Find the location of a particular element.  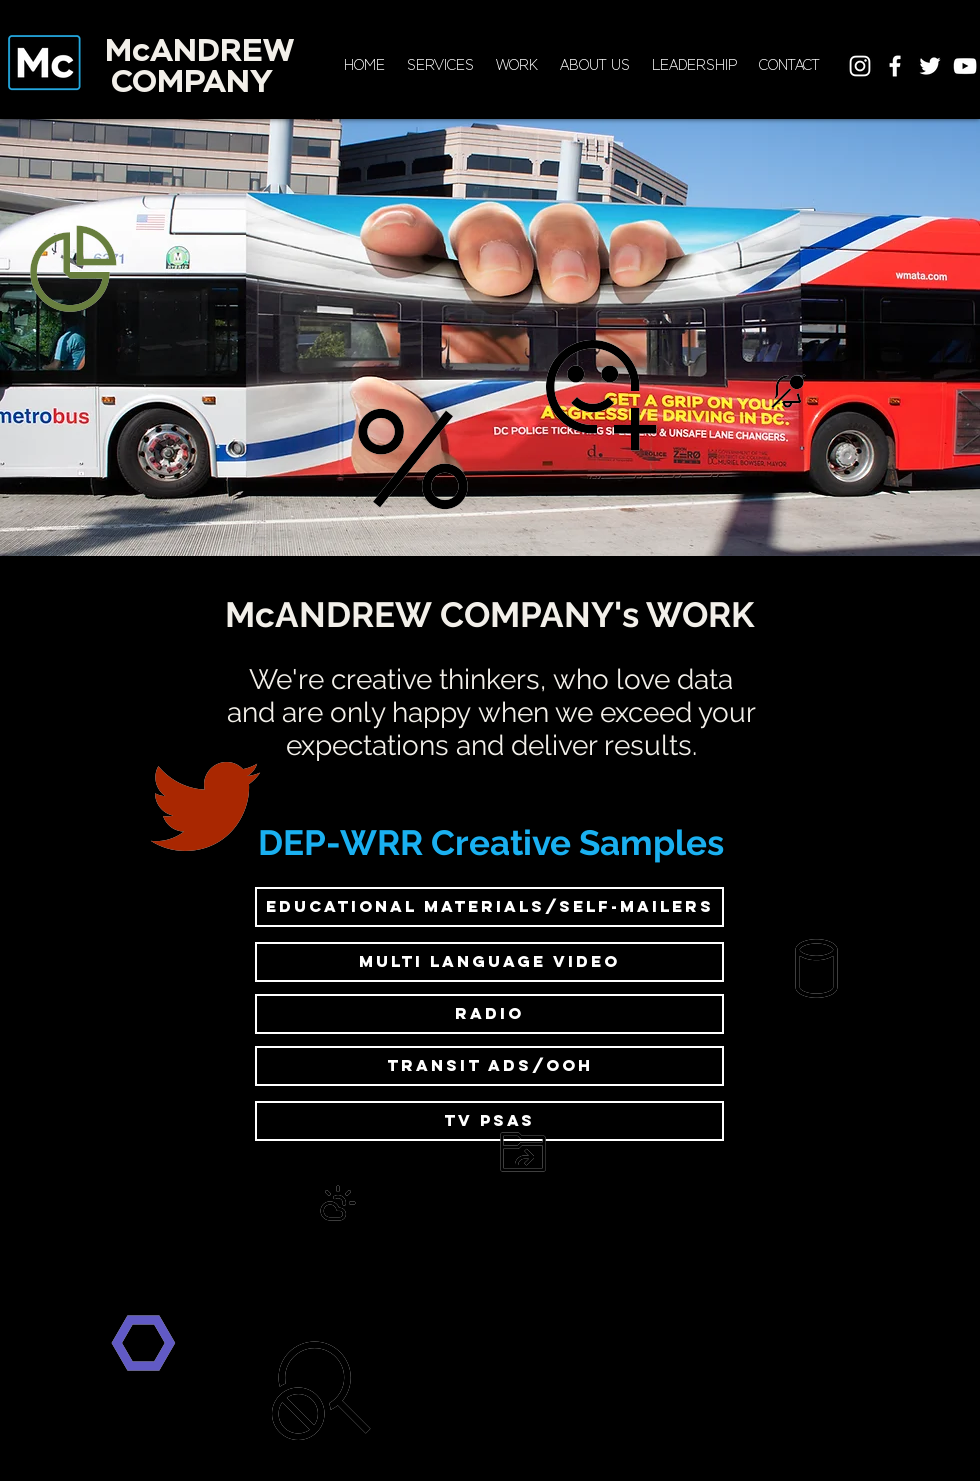

view or apply a percentage value is located at coordinates (413, 459).